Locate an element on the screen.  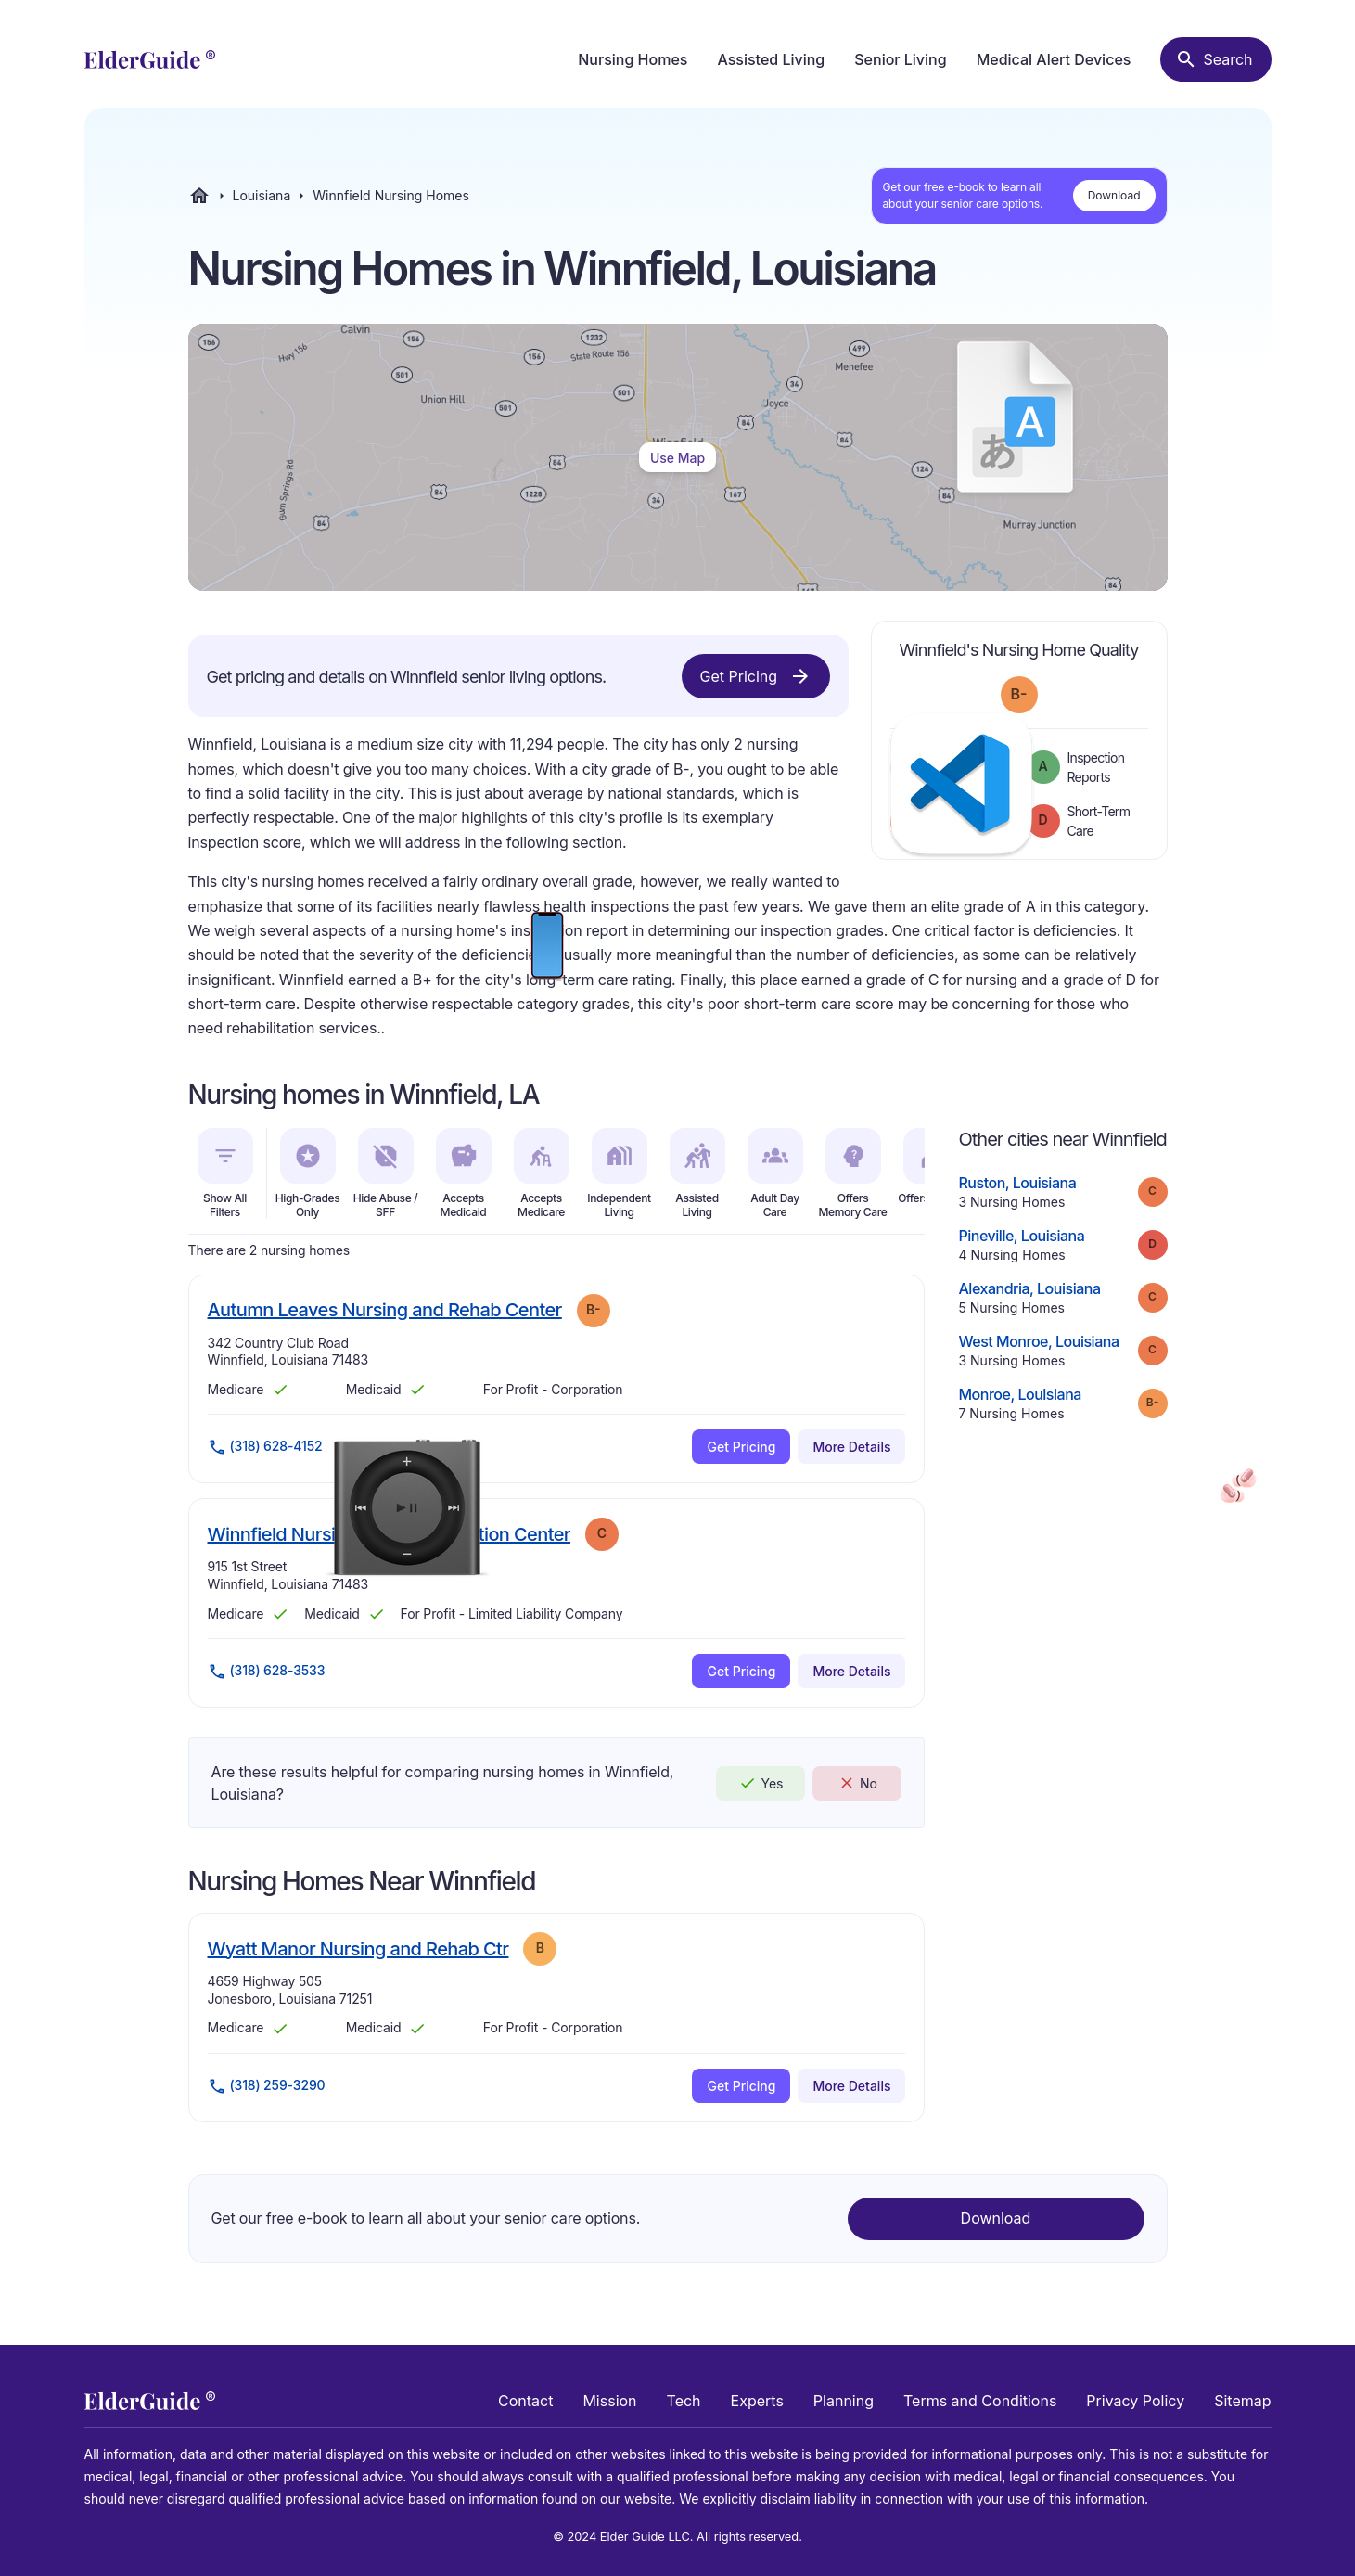
connect to beats wireless earbuds is located at coordinates (1238, 1486).